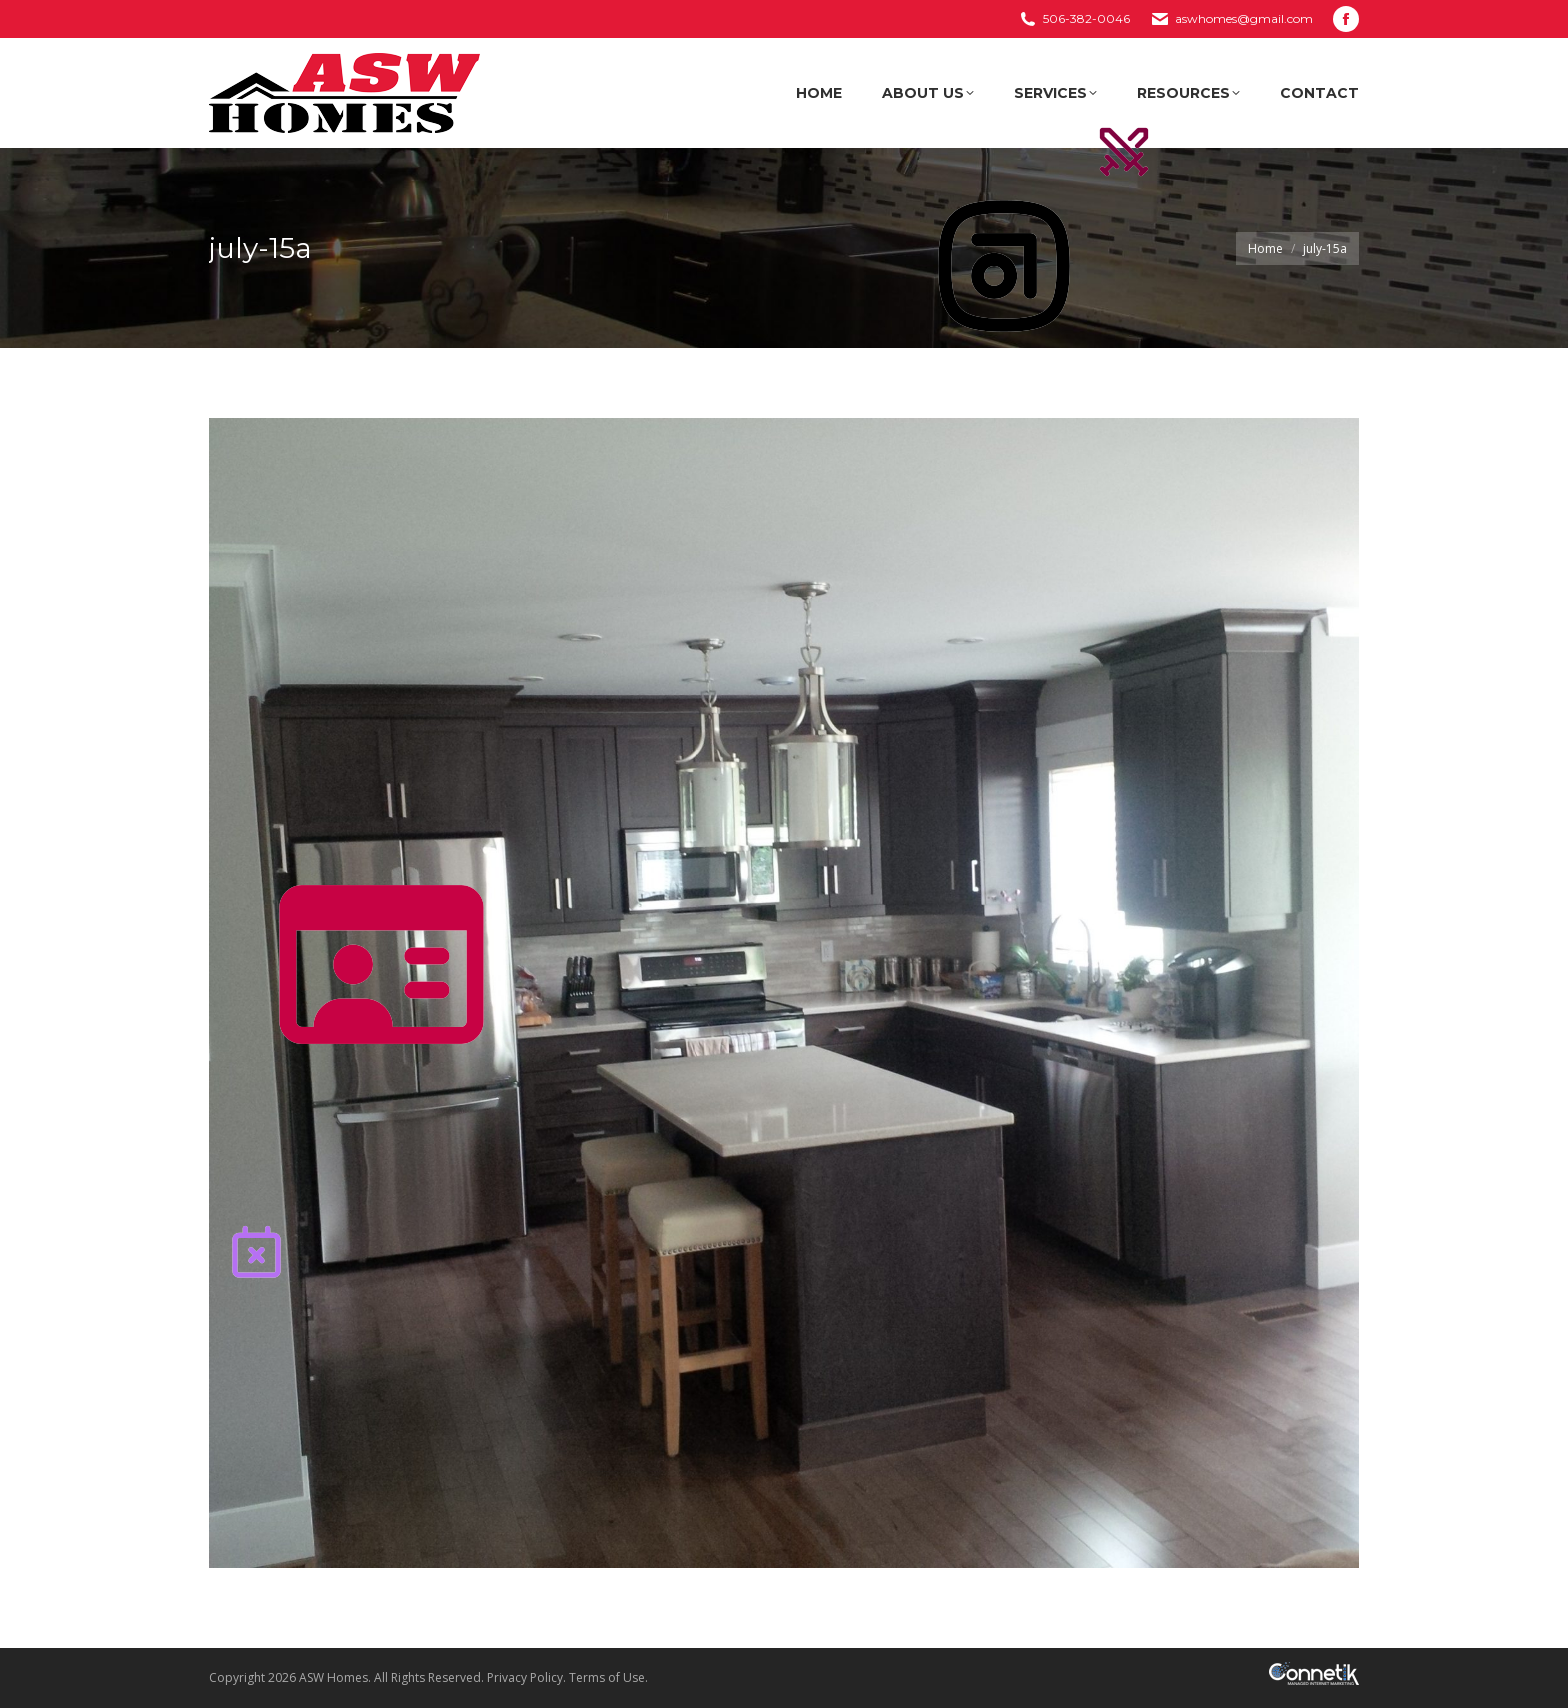  Describe the element at coordinates (256, 1253) in the screenshot. I see `cancel or remove a scheduled event` at that location.